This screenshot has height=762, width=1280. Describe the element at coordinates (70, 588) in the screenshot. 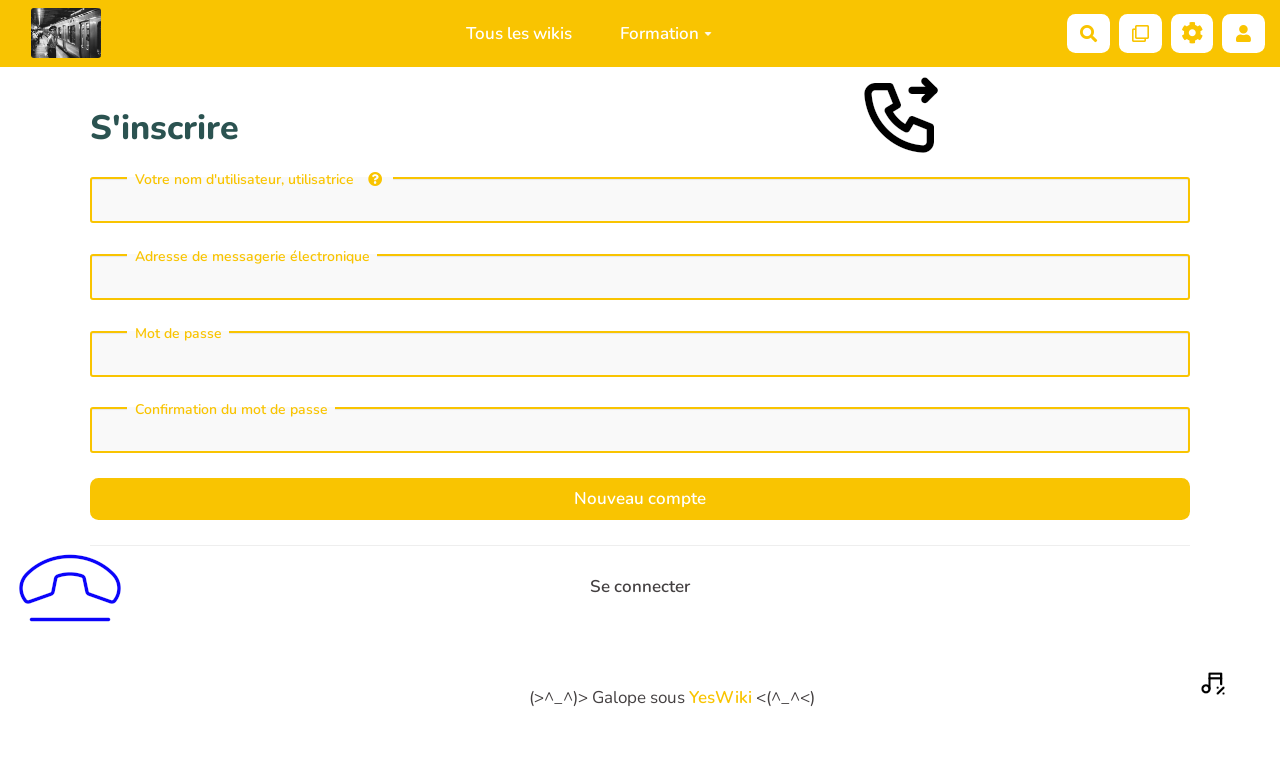

I see `end the current call` at that location.